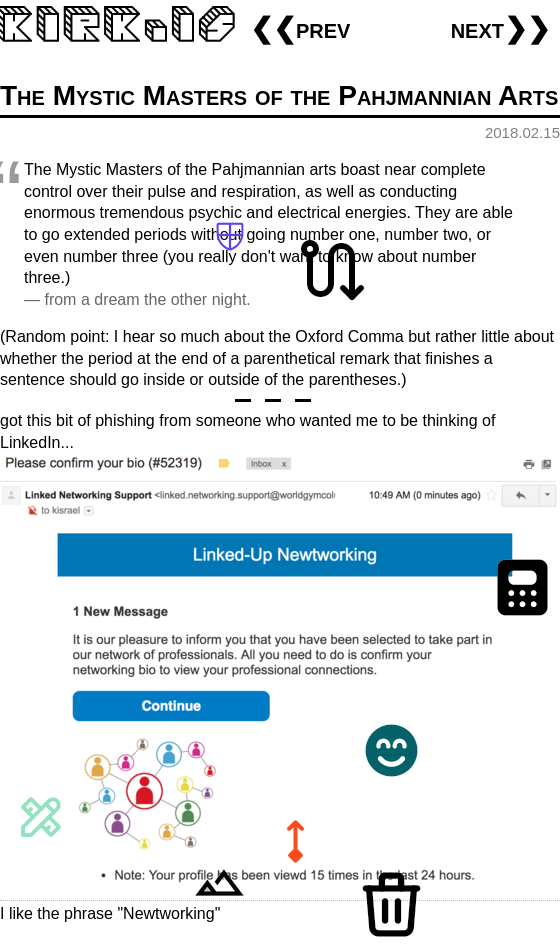 Image resolution: width=560 pixels, height=944 pixels. Describe the element at coordinates (41, 817) in the screenshot. I see `access settings or configuration options` at that location.